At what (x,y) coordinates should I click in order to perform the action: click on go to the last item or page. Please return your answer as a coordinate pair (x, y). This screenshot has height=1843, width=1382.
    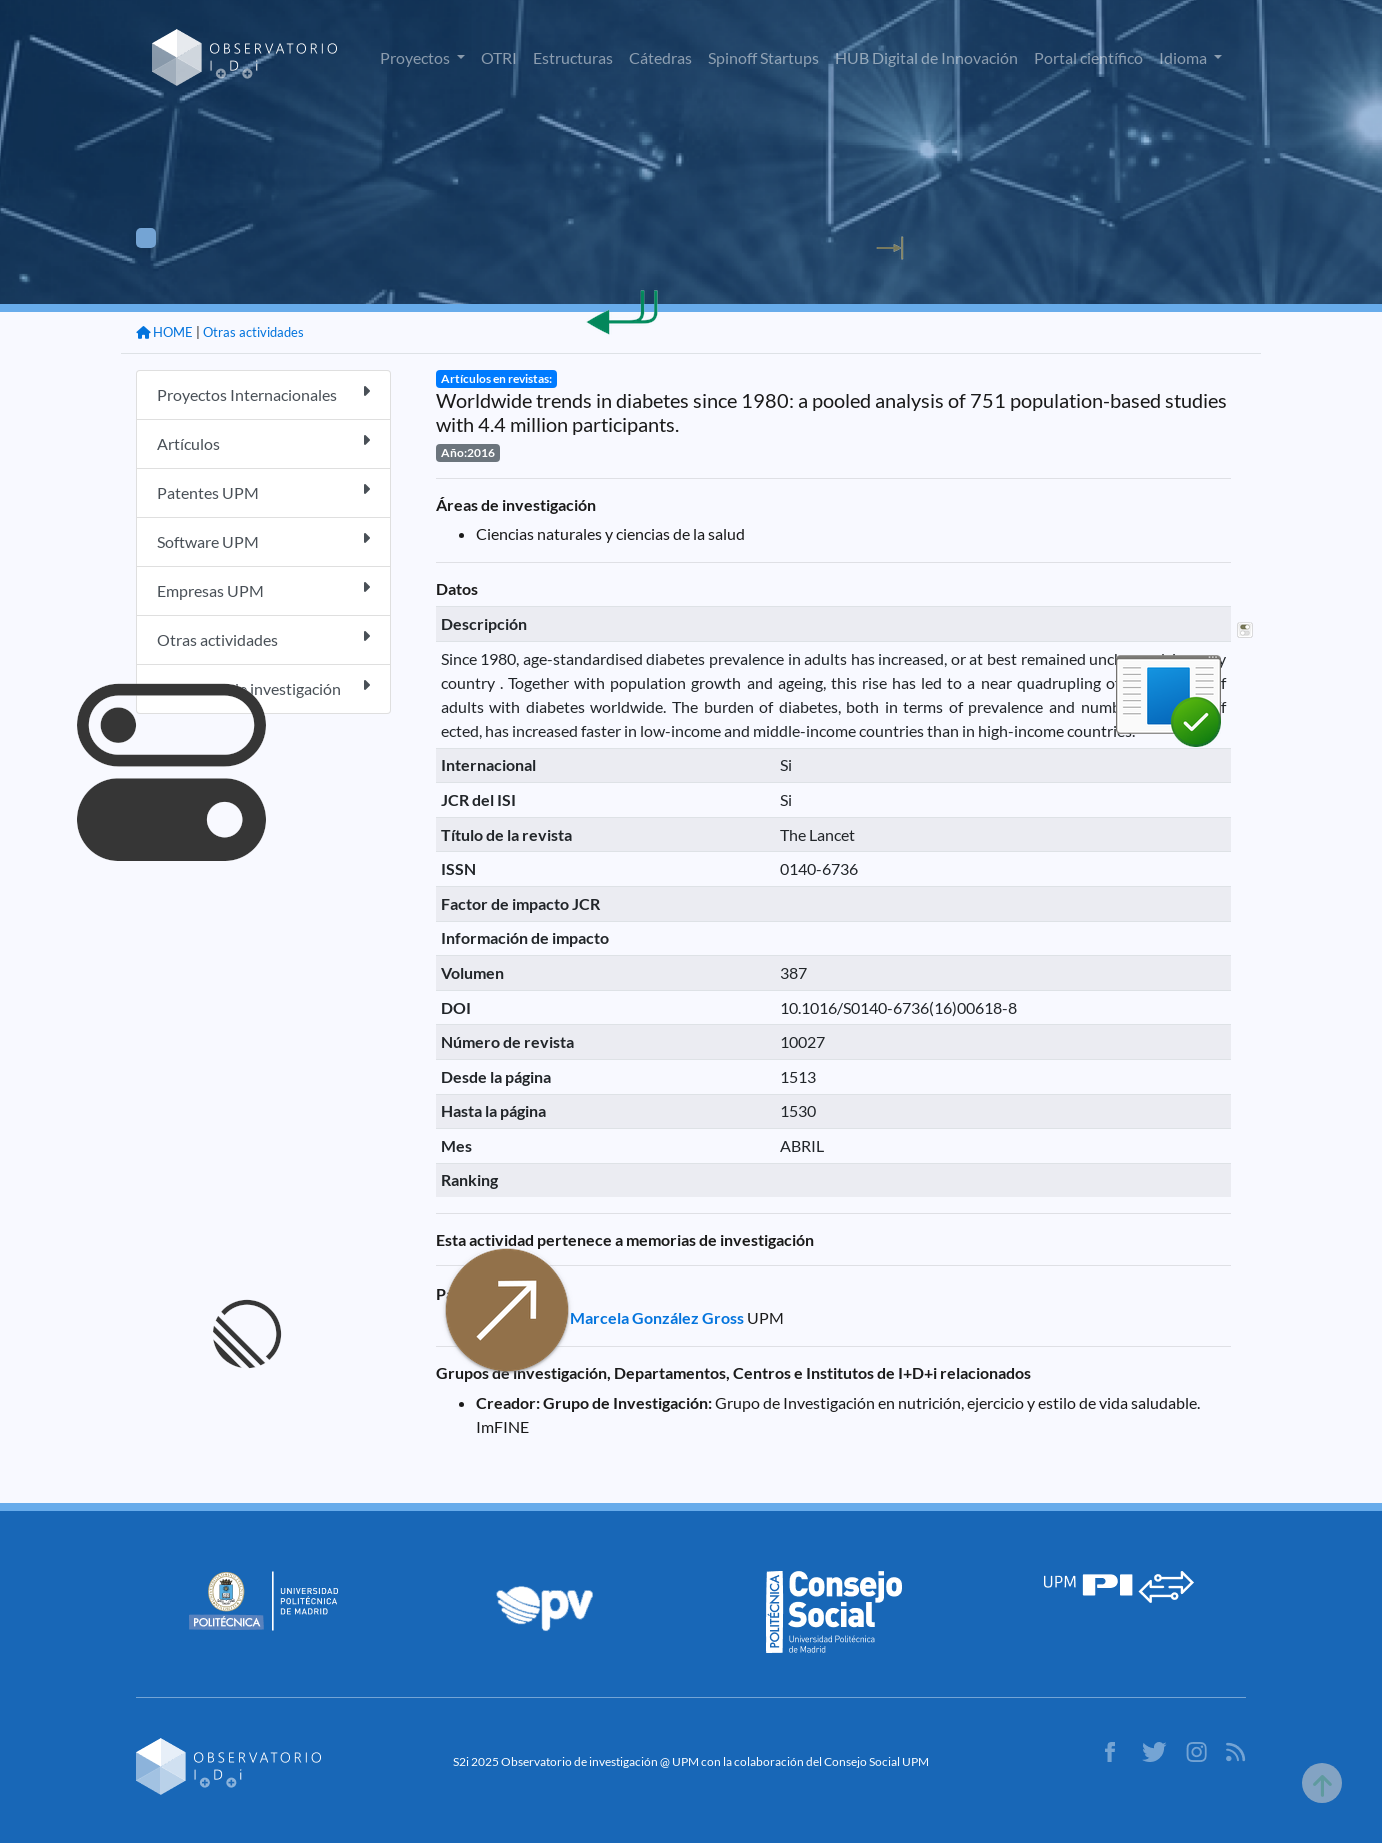
    Looking at the image, I should click on (890, 248).